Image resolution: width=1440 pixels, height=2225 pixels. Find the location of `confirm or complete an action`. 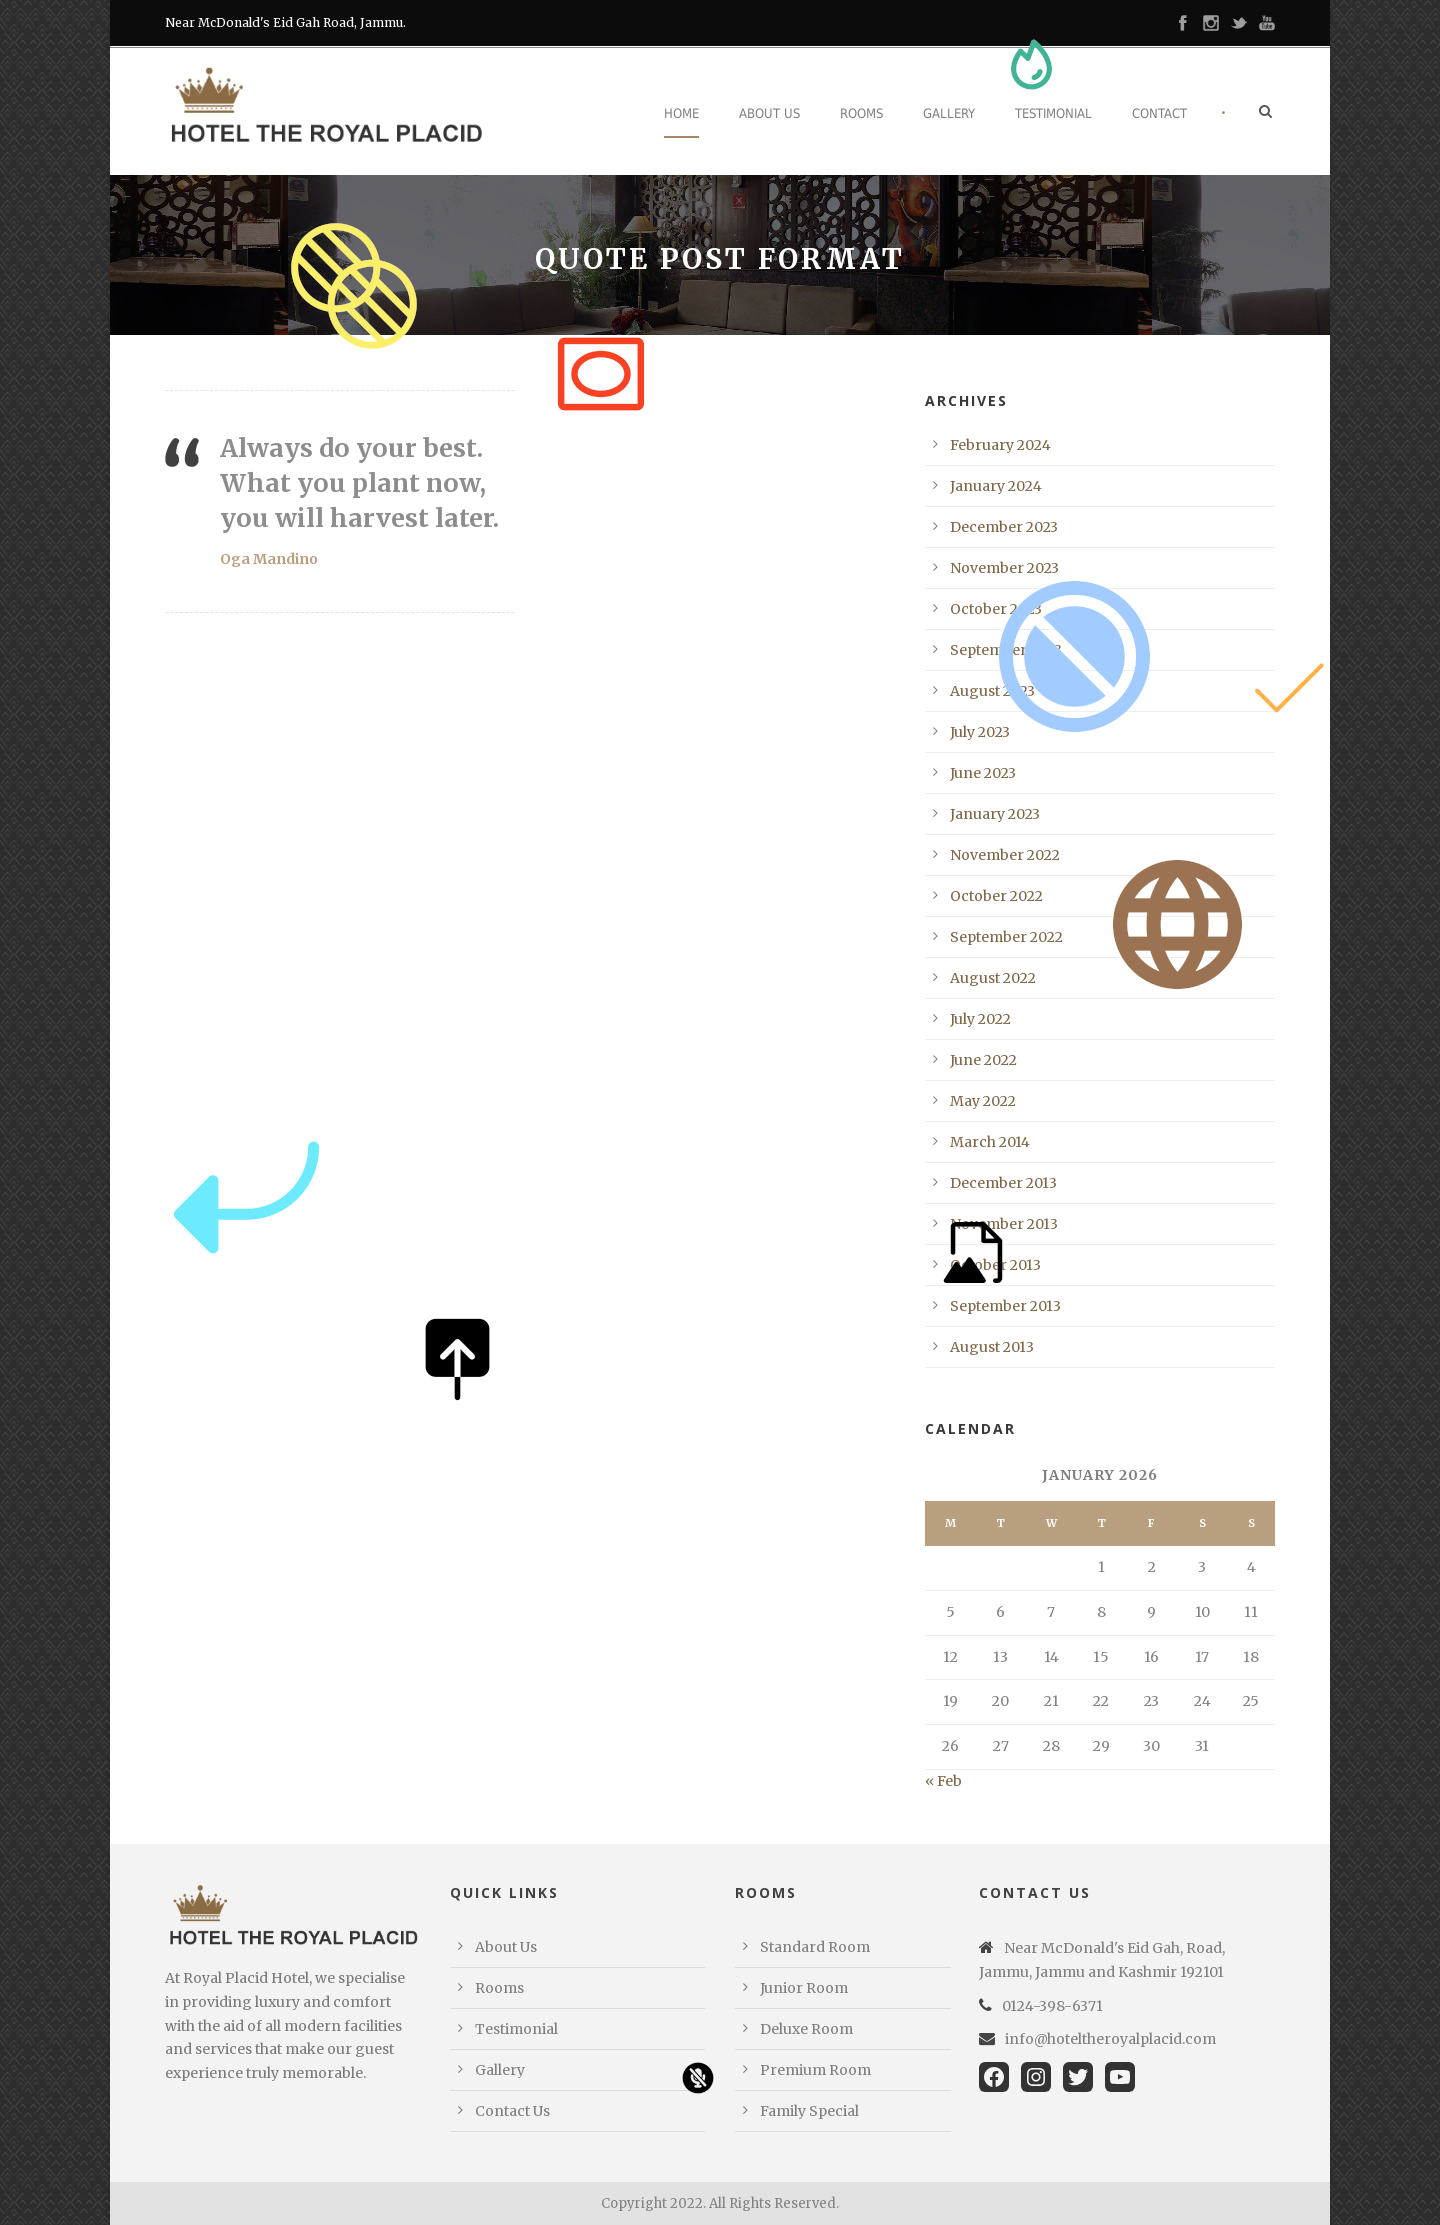

confirm or complete an action is located at coordinates (1288, 685).